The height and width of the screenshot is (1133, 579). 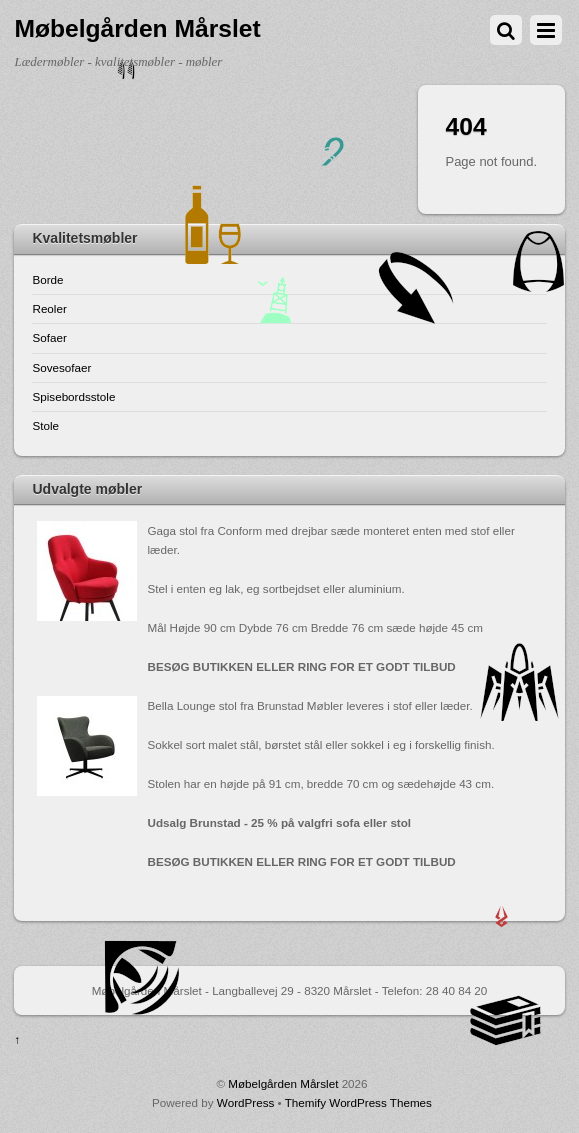 I want to click on hades or underworld themed game element, so click(x=501, y=916).